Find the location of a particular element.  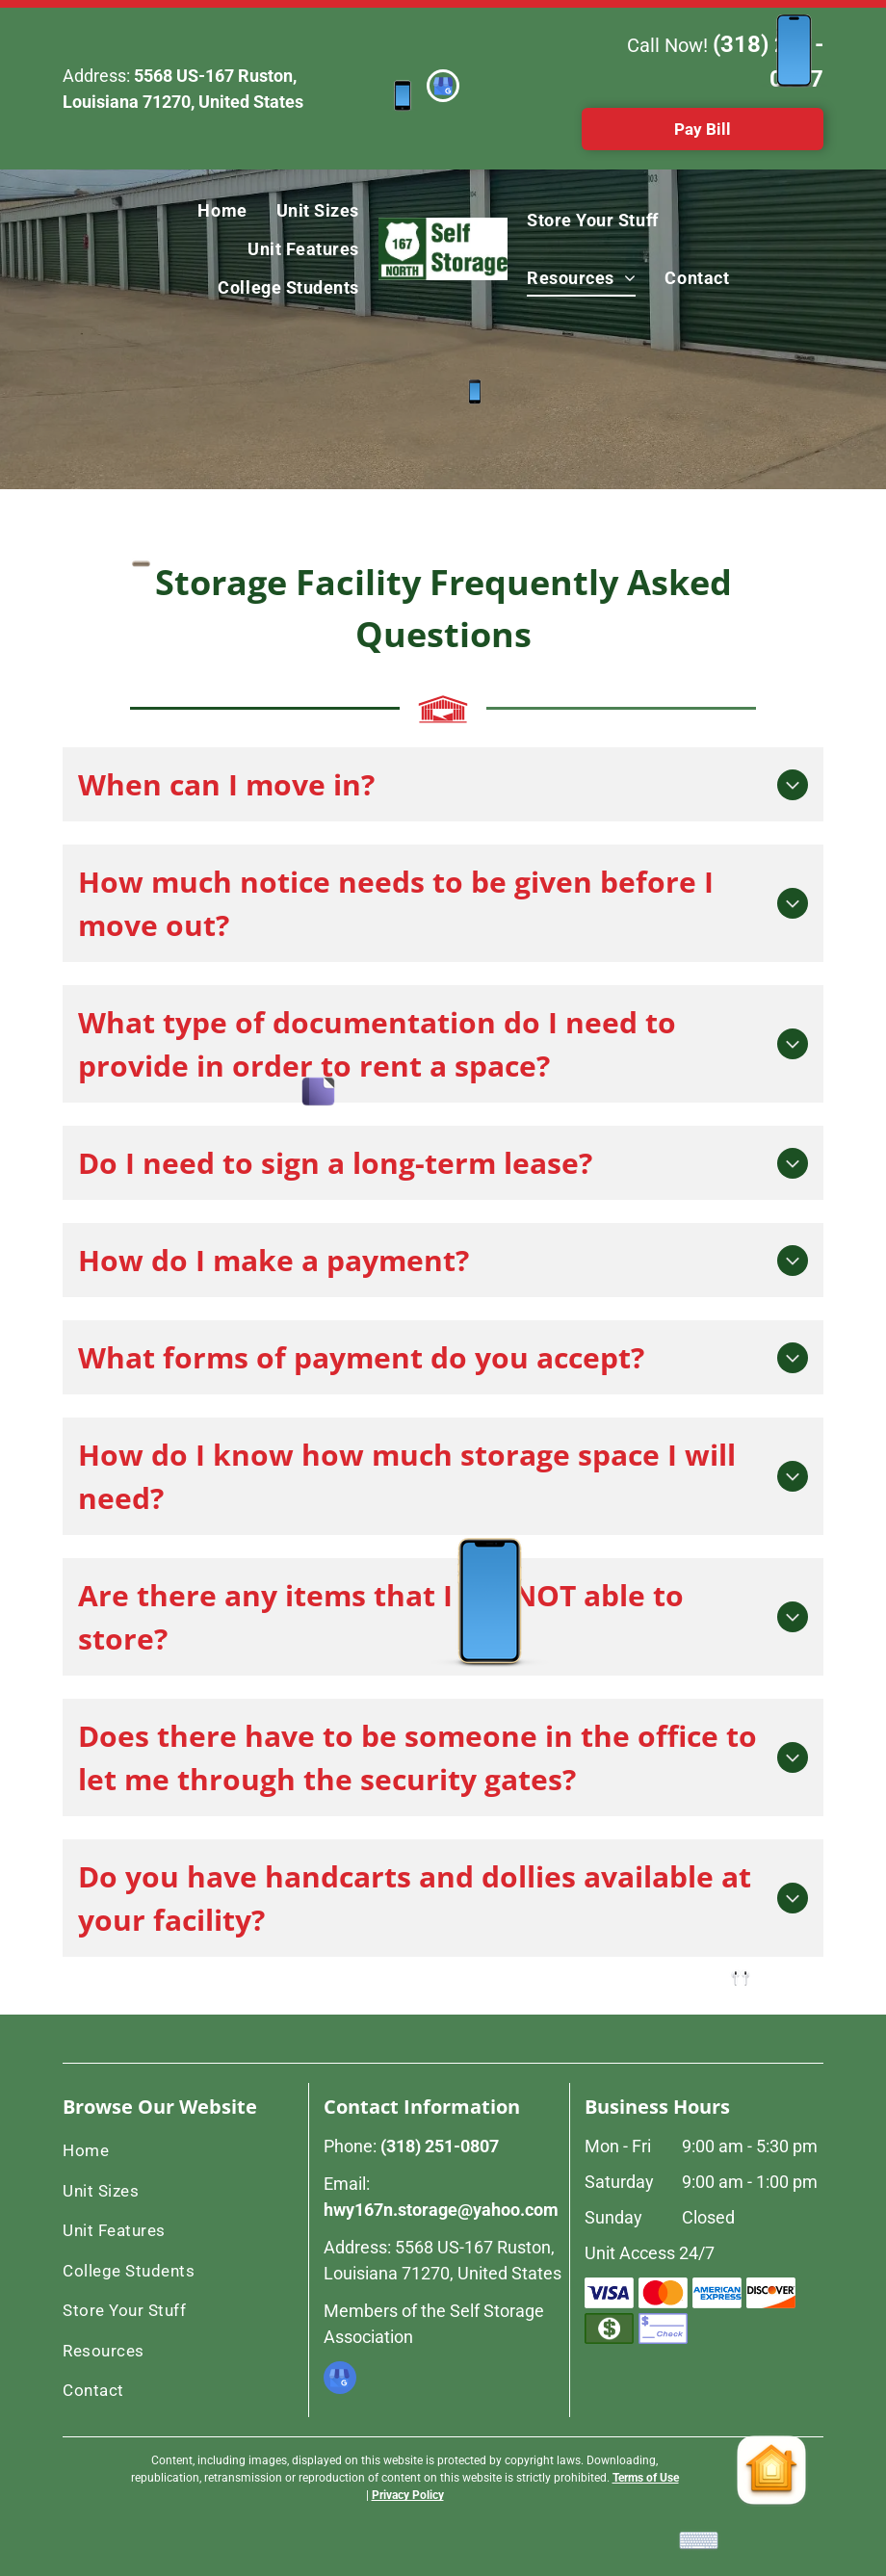

beats pill speaker in champagne color is located at coordinates (141, 563).